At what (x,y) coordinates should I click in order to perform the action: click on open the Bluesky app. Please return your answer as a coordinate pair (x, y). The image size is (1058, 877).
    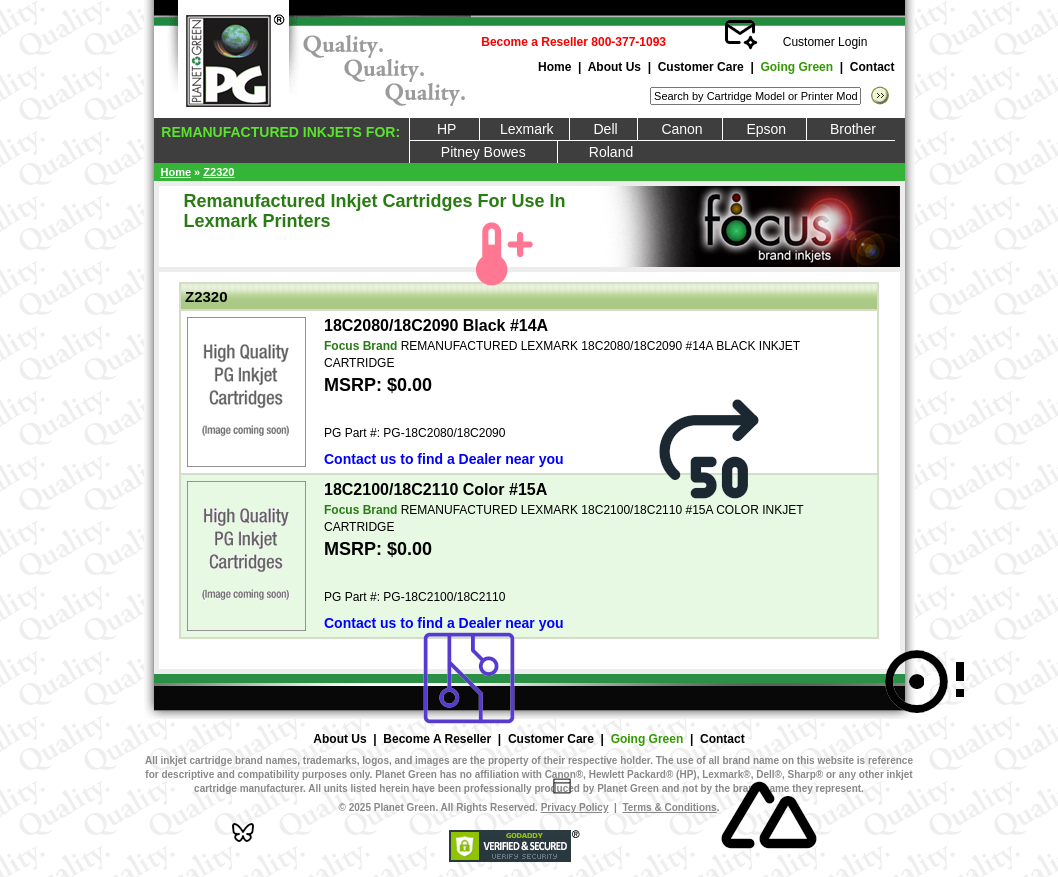
    Looking at the image, I should click on (243, 832).